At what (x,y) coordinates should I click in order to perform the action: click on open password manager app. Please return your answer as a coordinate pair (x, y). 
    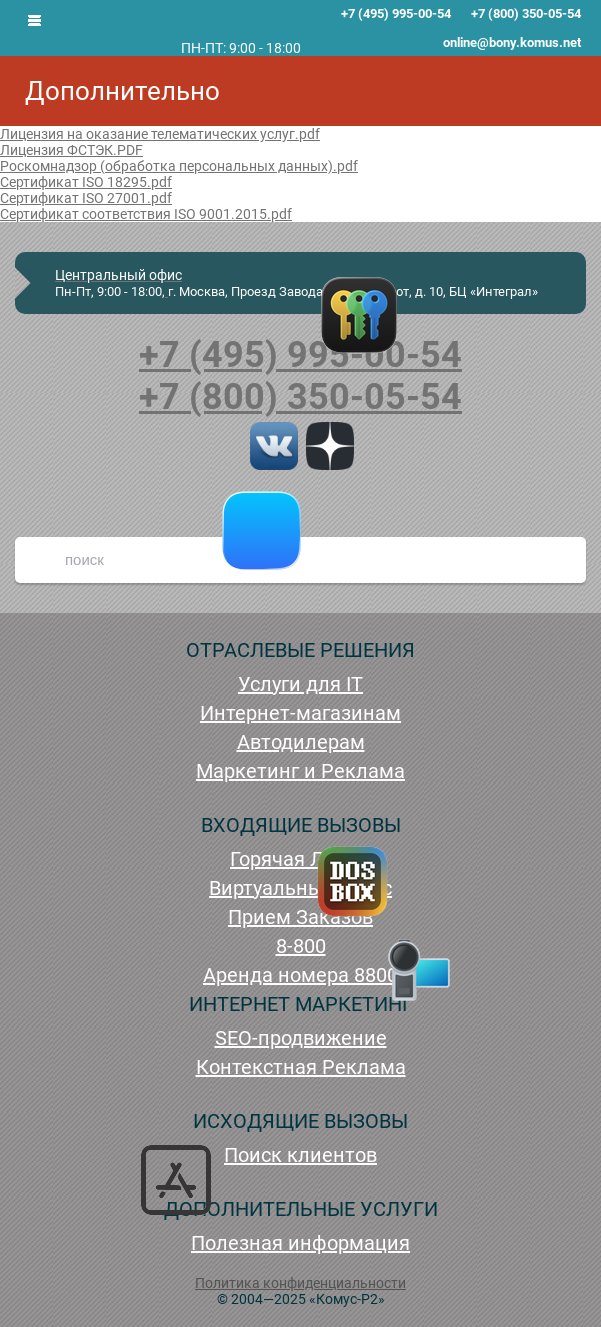
    Looking at the image, I should click on (359, 315).